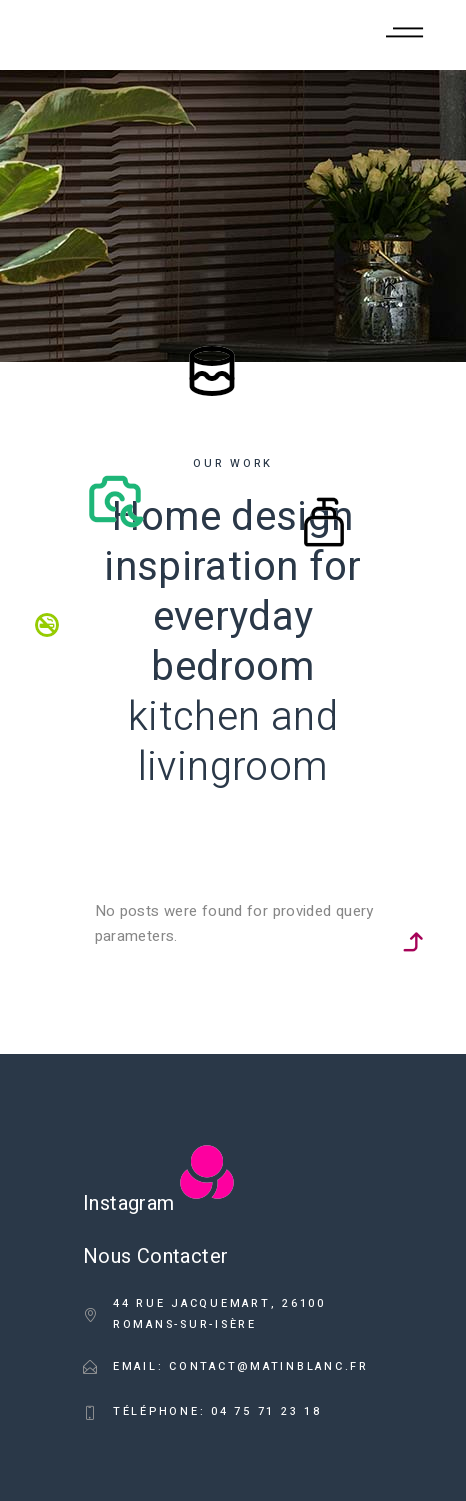 This screenshot has height=1501, width=466. What do you see at coordinates (207, 1172) in the screenshot?
I see `apply filters to refine results` at bounding box center [207, 1172].